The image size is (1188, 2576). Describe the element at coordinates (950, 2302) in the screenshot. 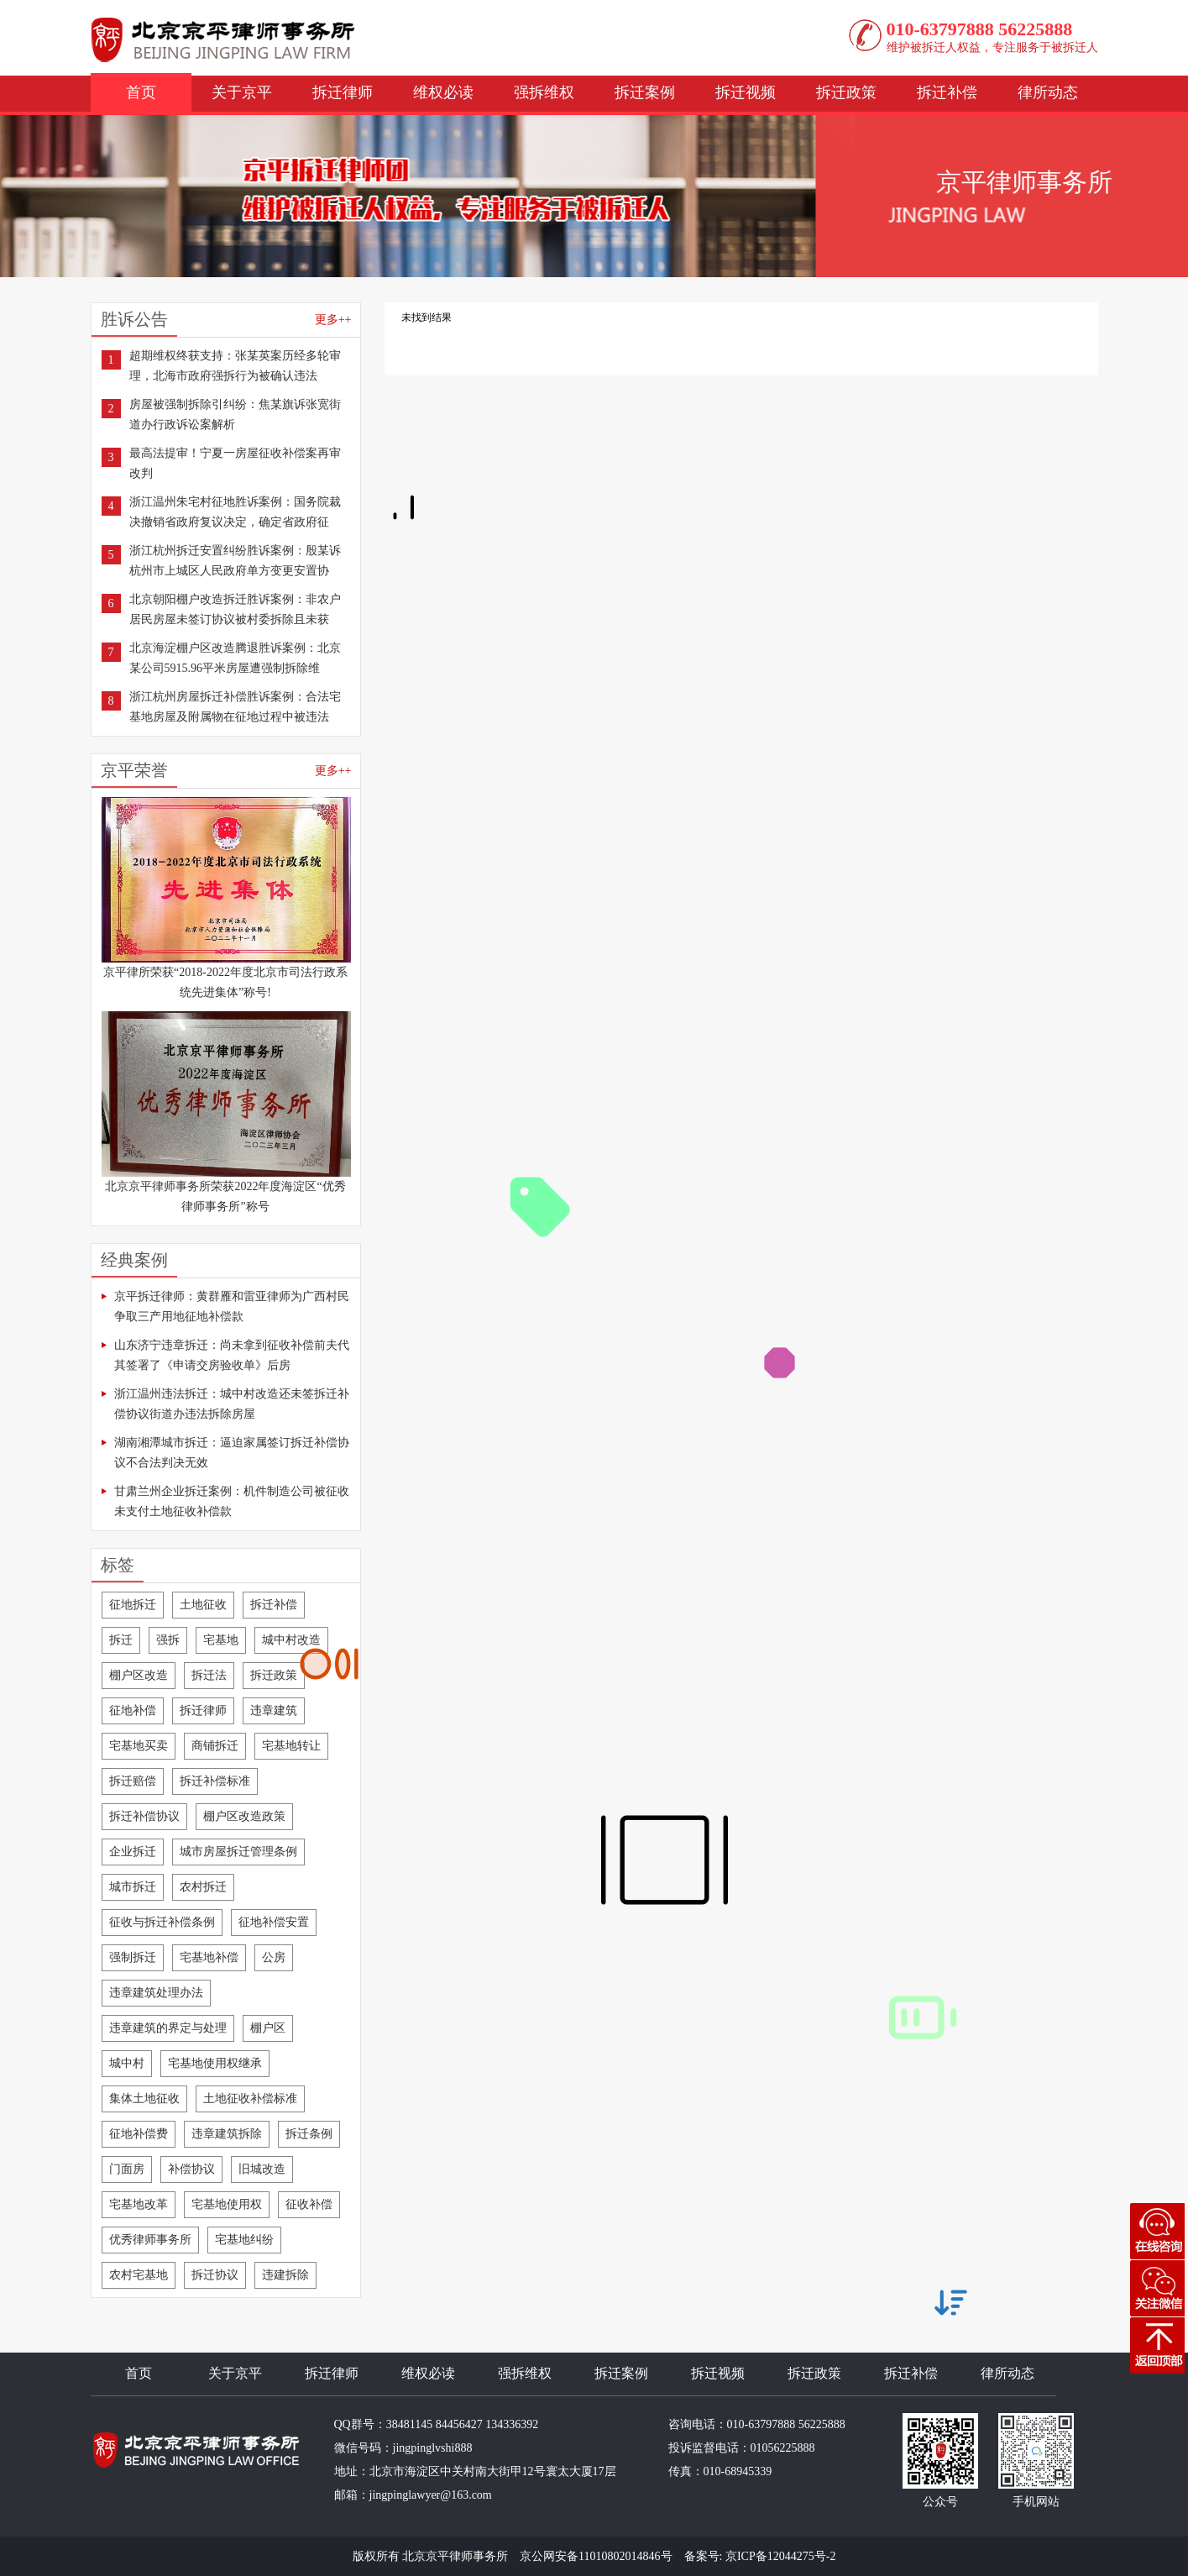

I see `sort items from largest to smallest` at that location.